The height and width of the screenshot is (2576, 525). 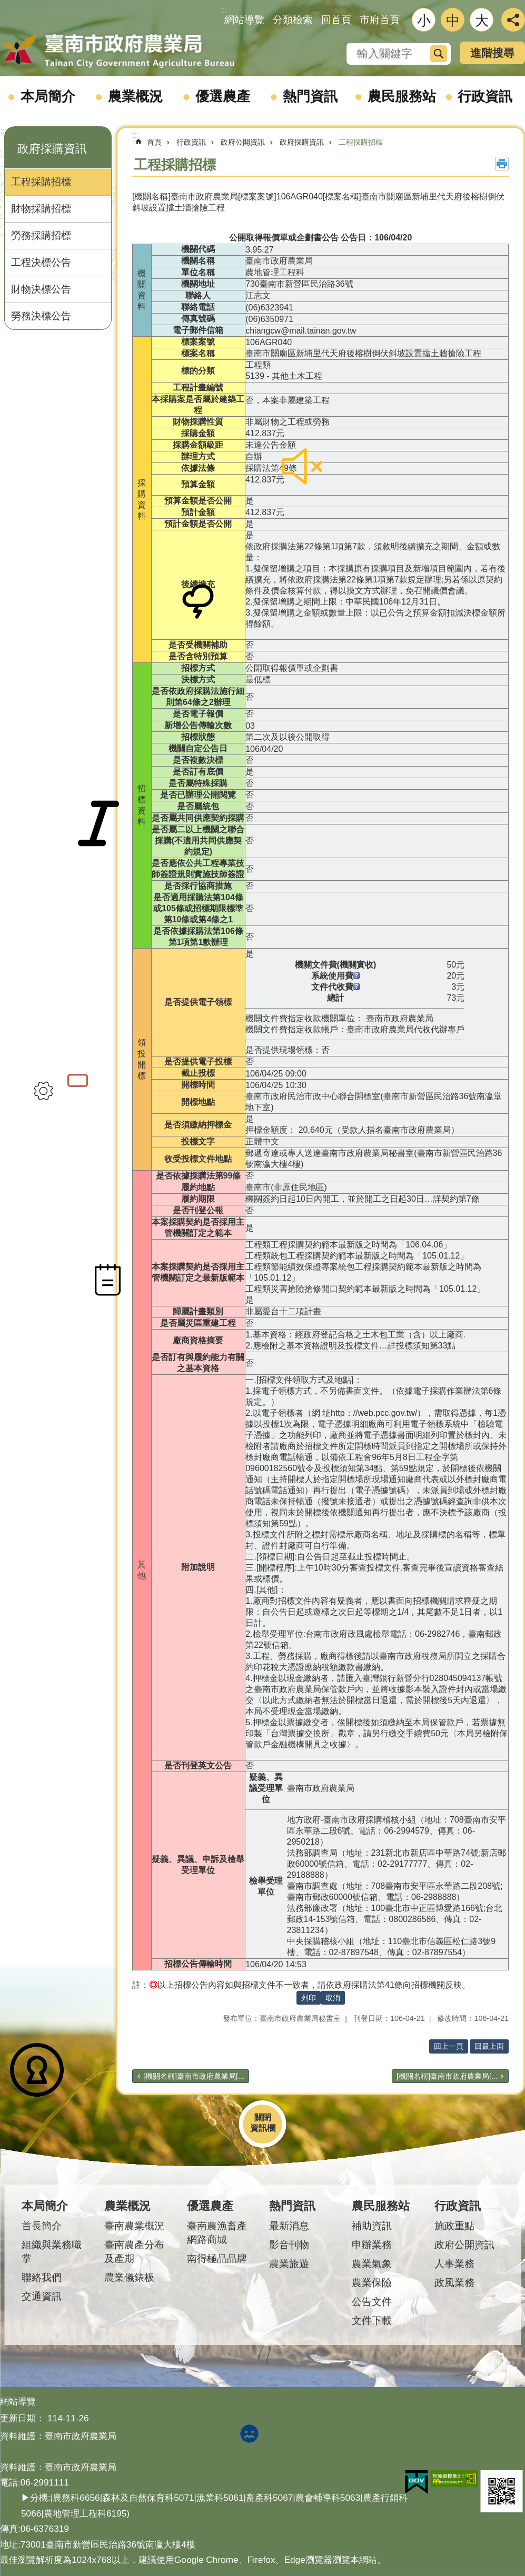 I want to click on indicates a nervous or anxious status, so click(x=249, y=2433).